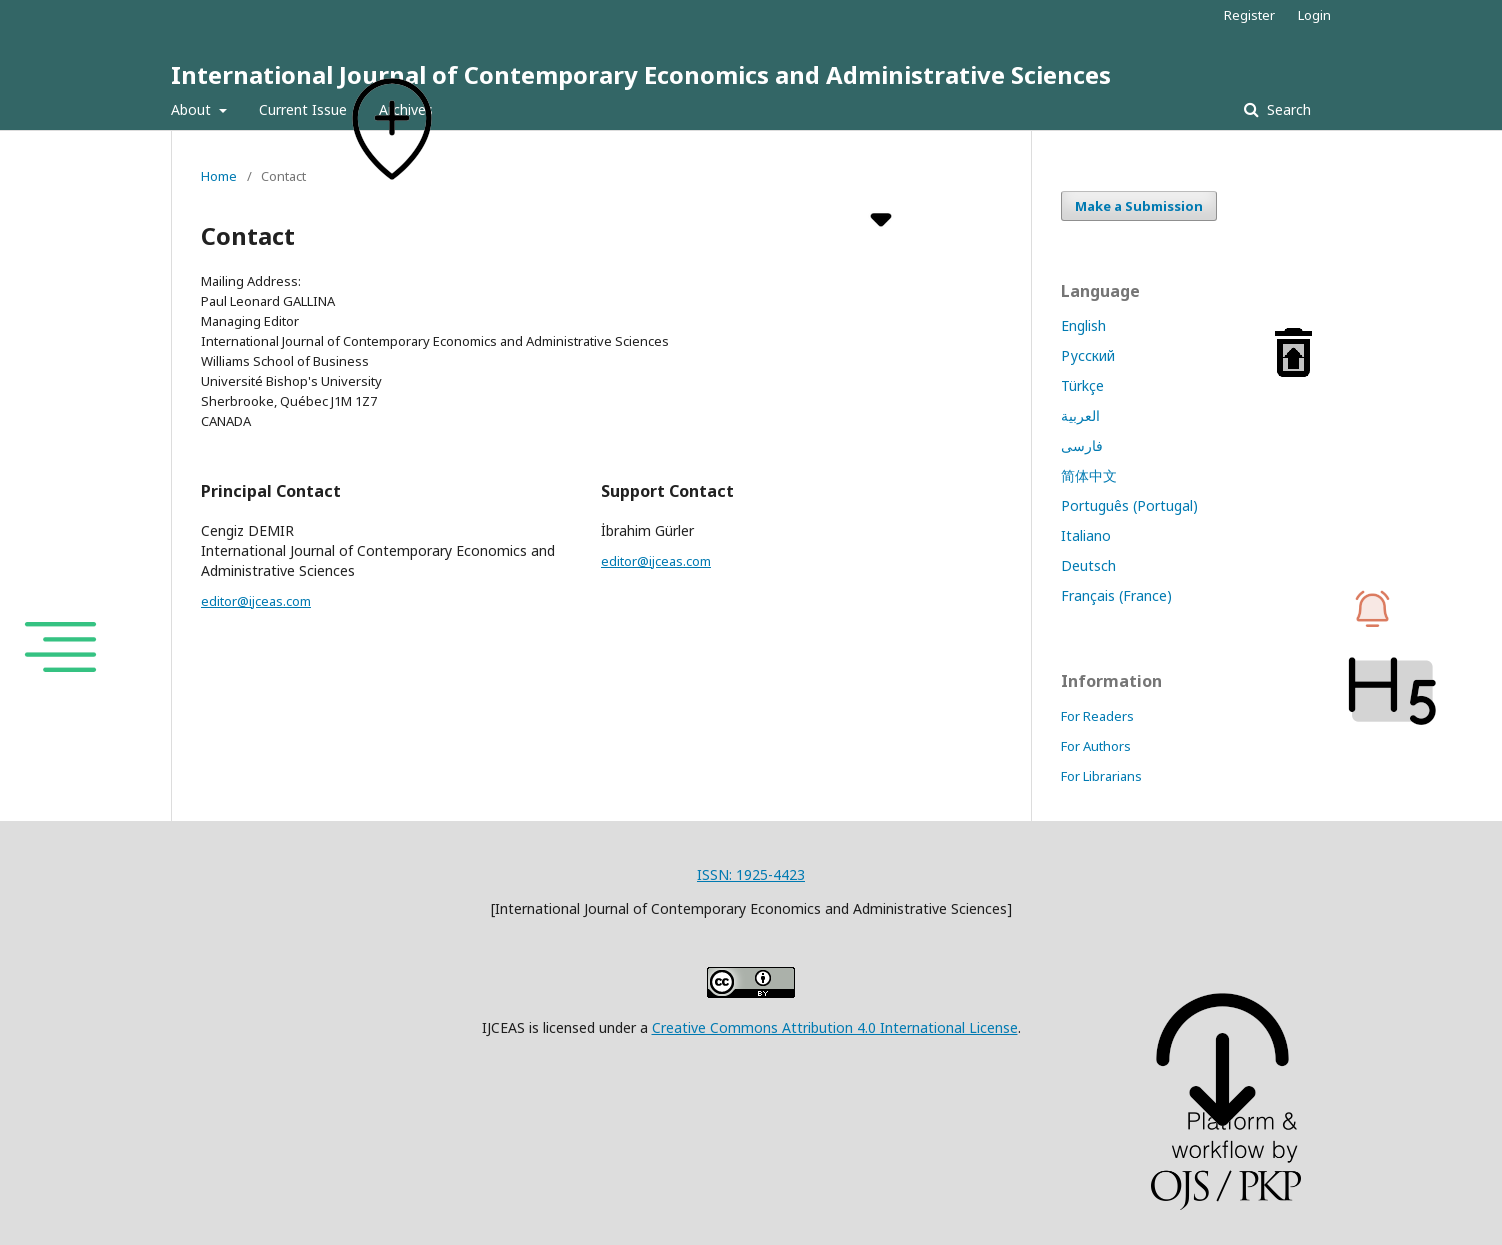  Describe the element at coordinates (60, 648) in the screenshot. I see `align text to the right` at that location.